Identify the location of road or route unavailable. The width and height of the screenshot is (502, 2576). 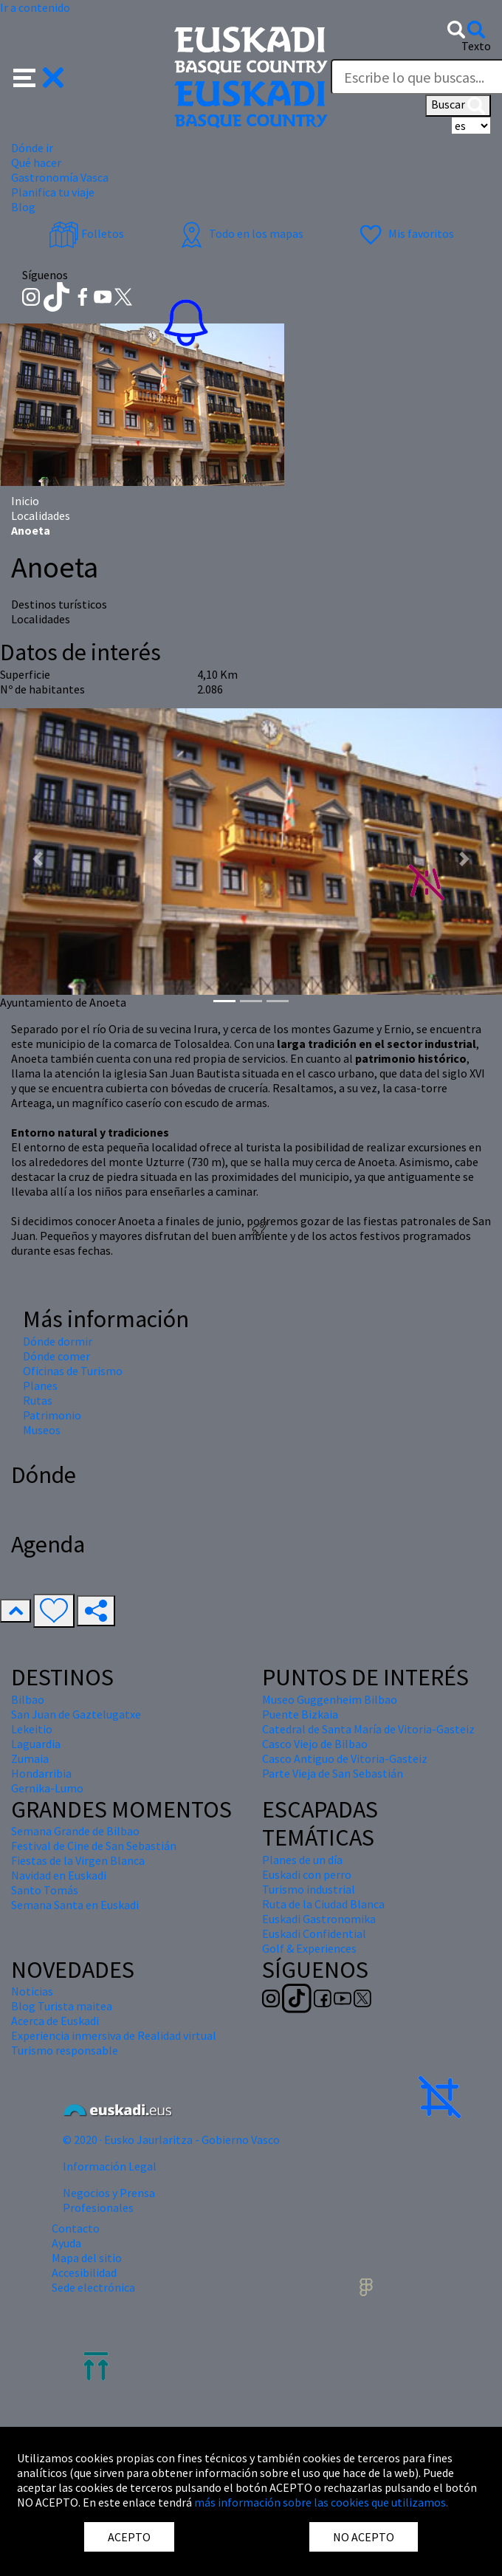
(427, 883).